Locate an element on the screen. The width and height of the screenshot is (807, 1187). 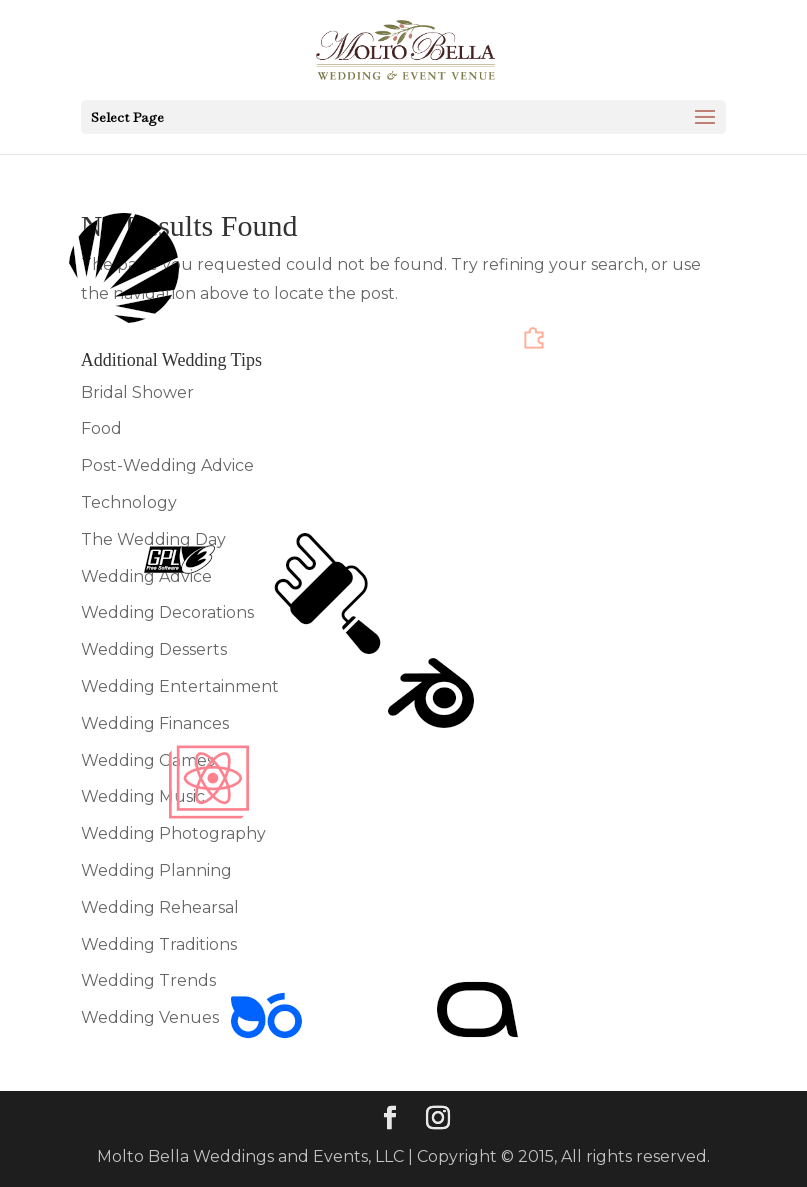
indicates software licensed under GNU General Public License v3 is located at coordinates (179, 559).